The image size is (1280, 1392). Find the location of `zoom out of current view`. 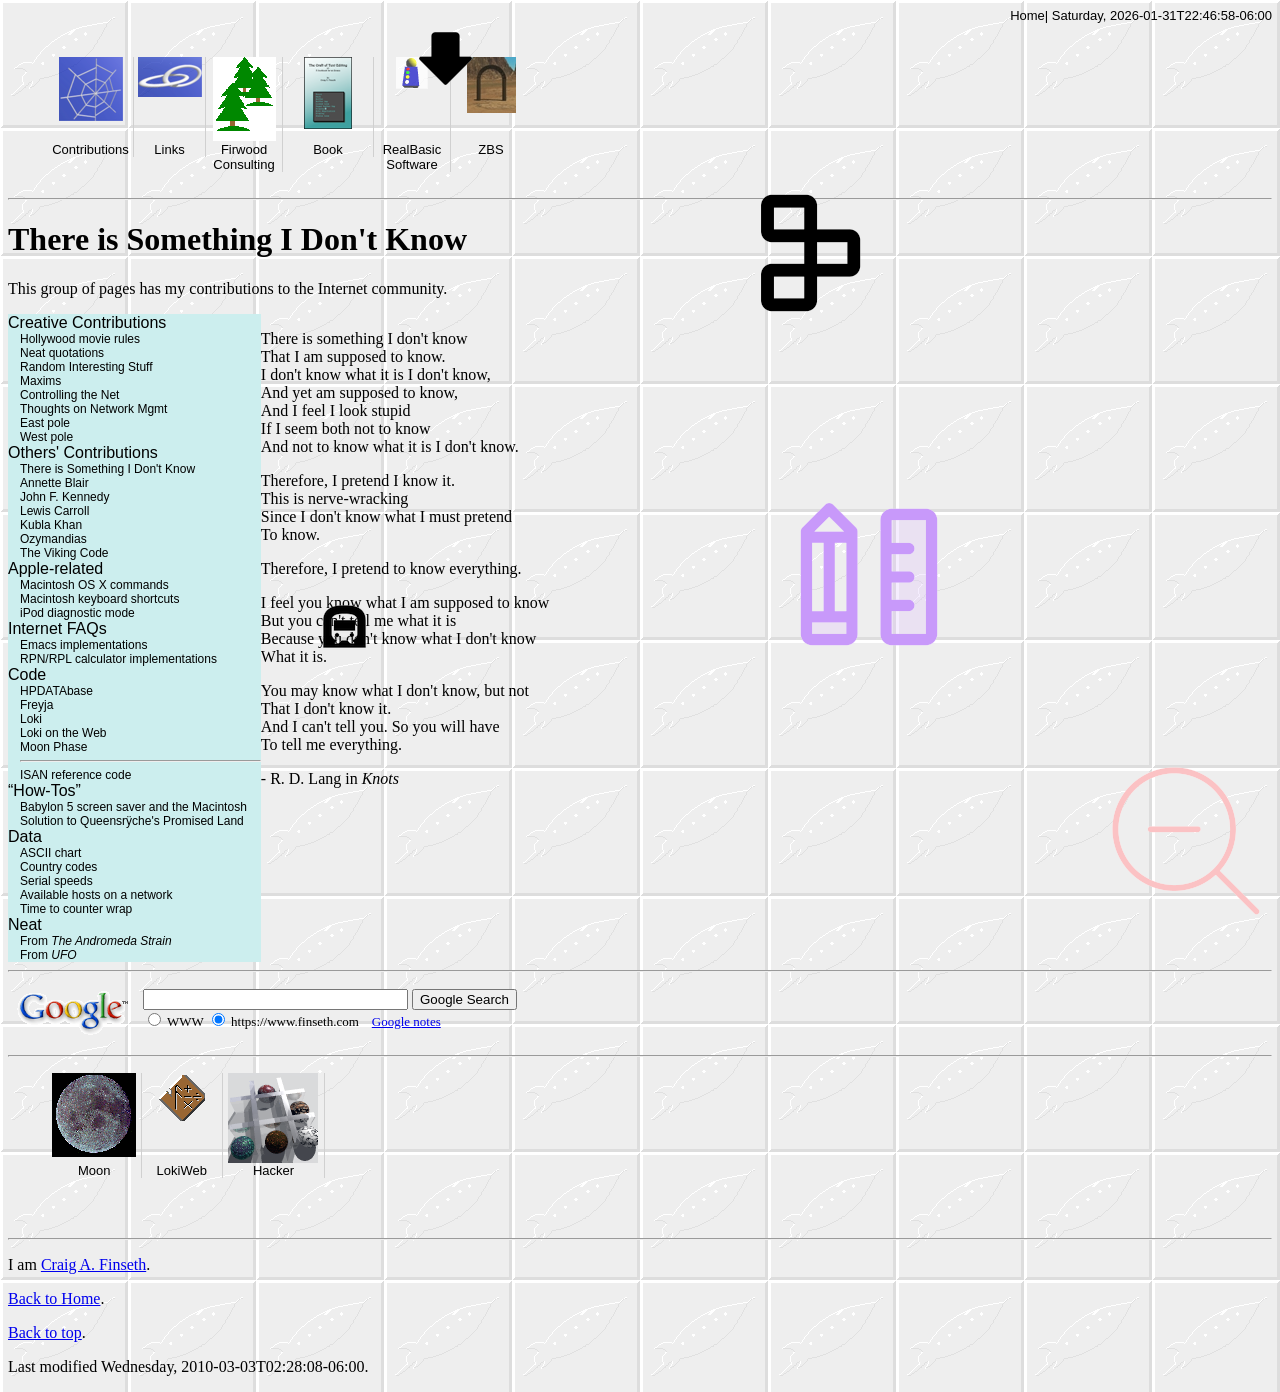

zoom out of current view is located at coordinates (1186, 841).